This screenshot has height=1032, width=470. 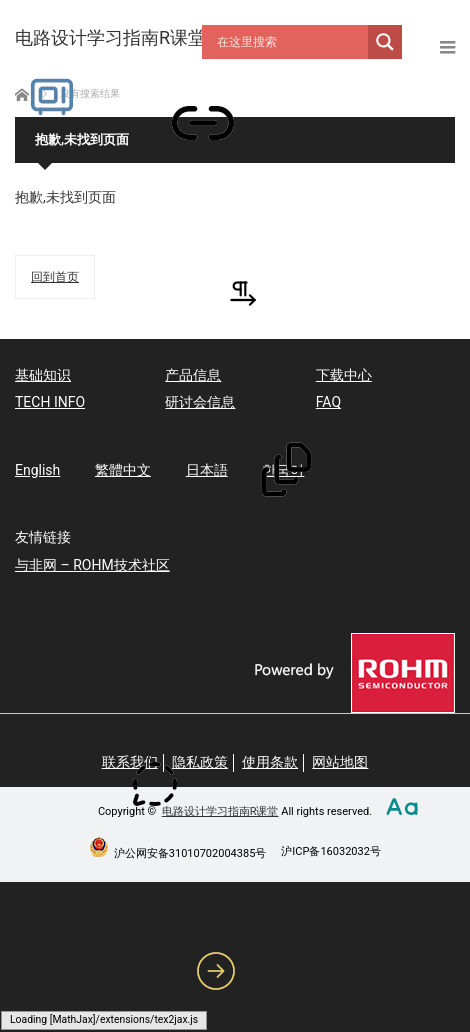 I want to click on proceed to next step, so click(x=216, y=971).